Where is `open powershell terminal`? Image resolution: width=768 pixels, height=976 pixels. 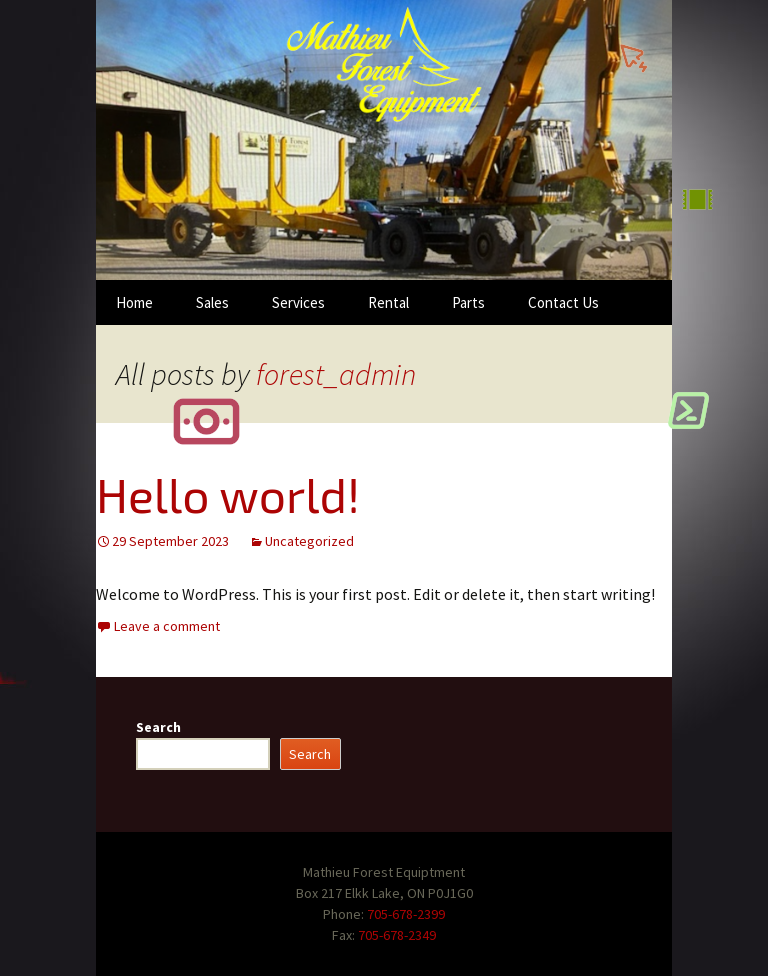
open powershell terminal is located at coordinates (688, 410).